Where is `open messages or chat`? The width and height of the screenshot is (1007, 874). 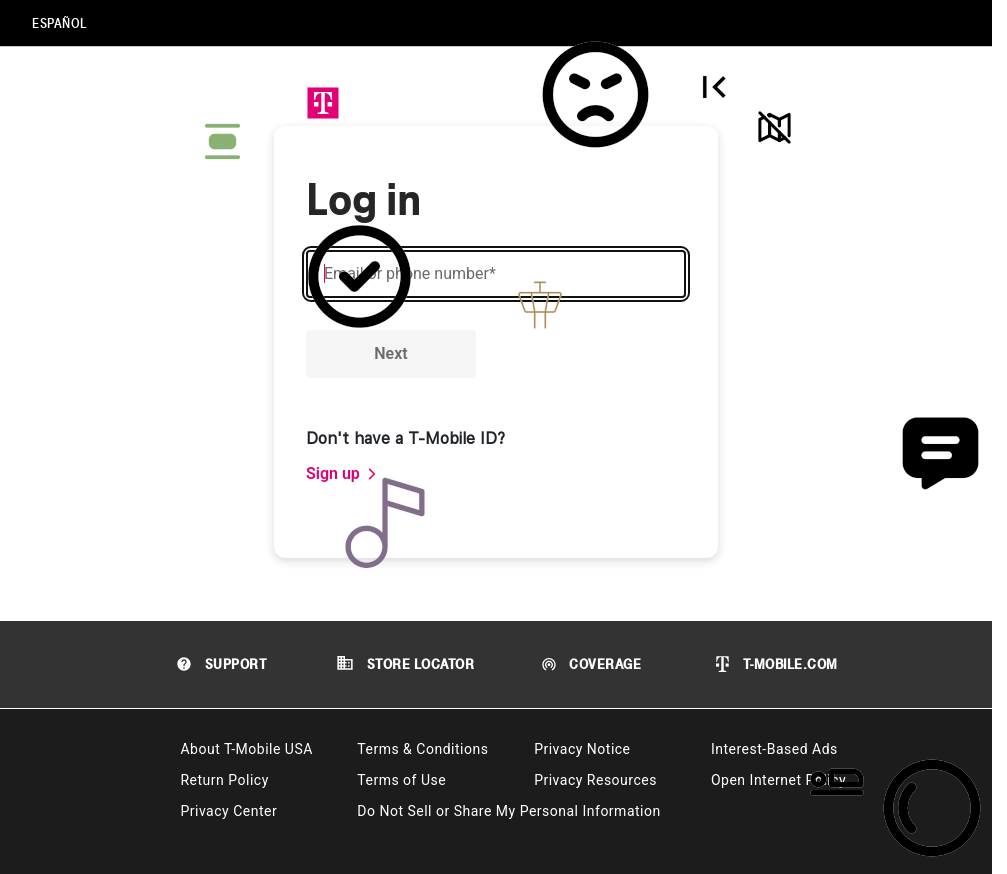
open messages or chat is located at coordinates (940, 451).